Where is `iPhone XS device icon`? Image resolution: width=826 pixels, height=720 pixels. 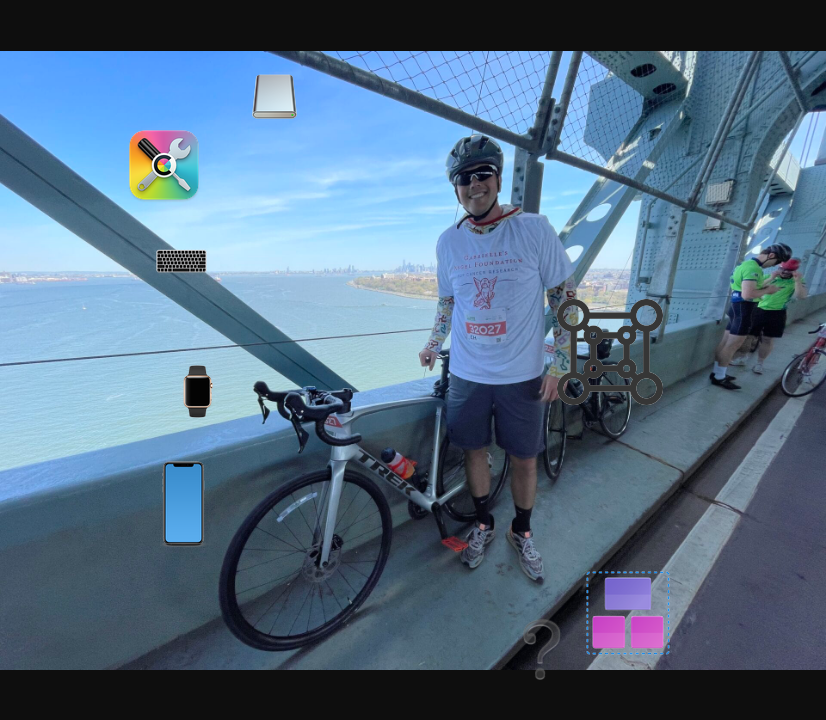
iPhone XS device icon is located at coordinates (183, 504).